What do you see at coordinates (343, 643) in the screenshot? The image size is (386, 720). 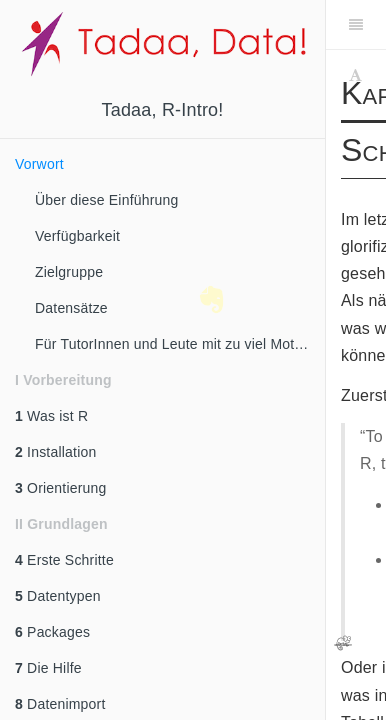 I see `open notepad++ text editor` at bounding box center [343, 643].